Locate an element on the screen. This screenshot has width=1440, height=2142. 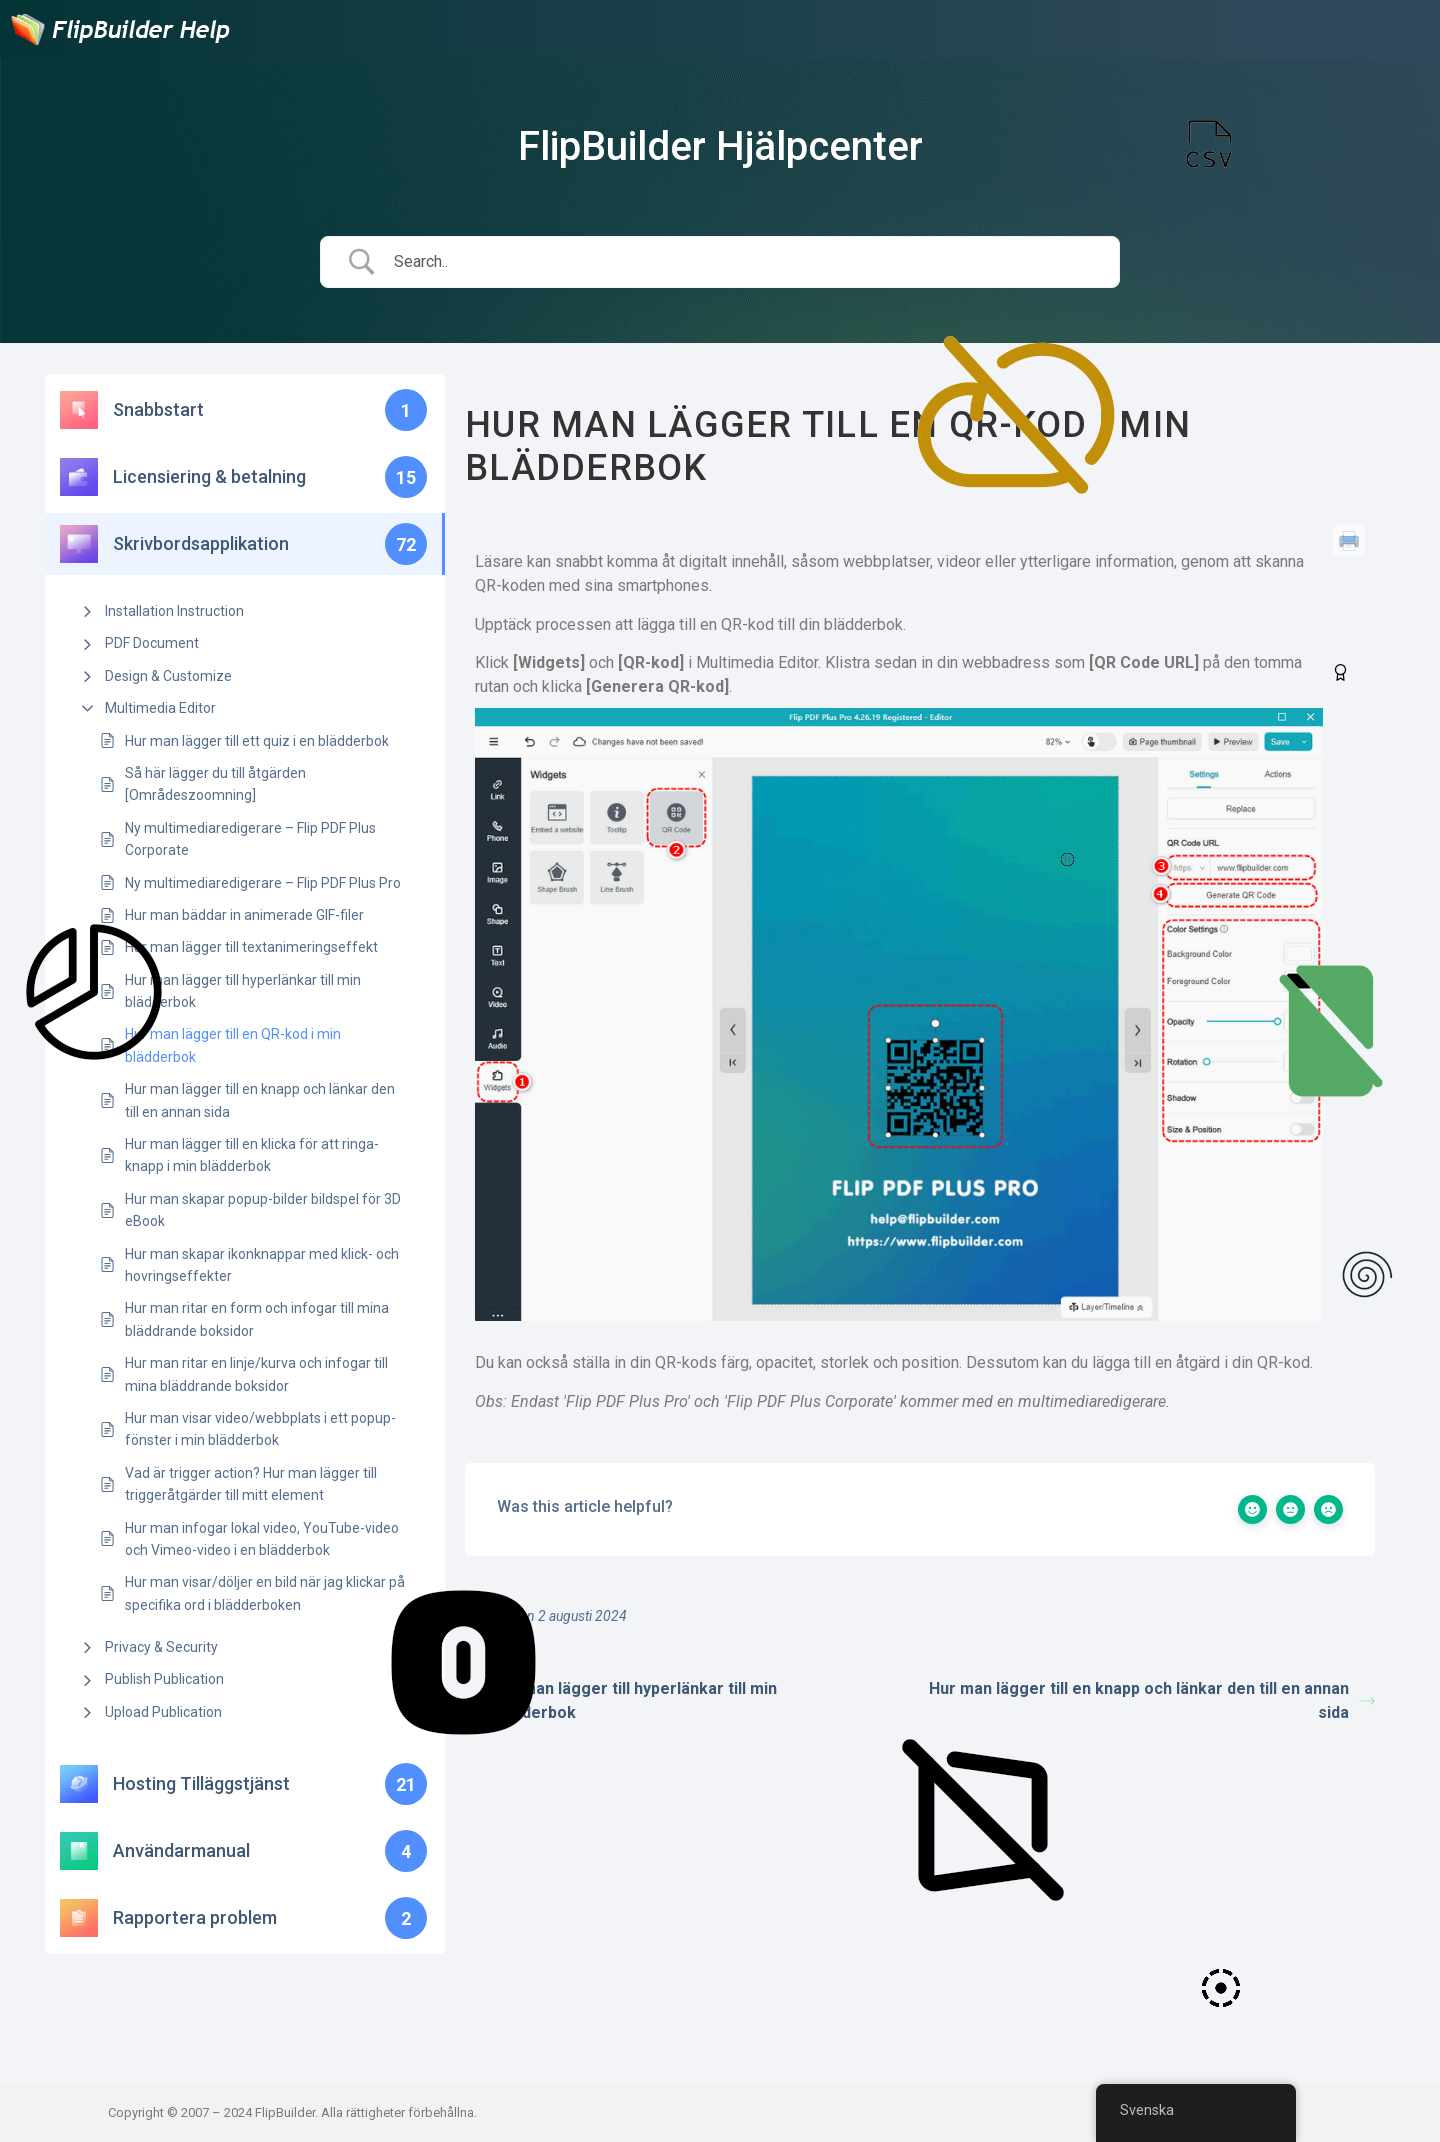
disable perspective view mode is located at coordinates (983, 1820).